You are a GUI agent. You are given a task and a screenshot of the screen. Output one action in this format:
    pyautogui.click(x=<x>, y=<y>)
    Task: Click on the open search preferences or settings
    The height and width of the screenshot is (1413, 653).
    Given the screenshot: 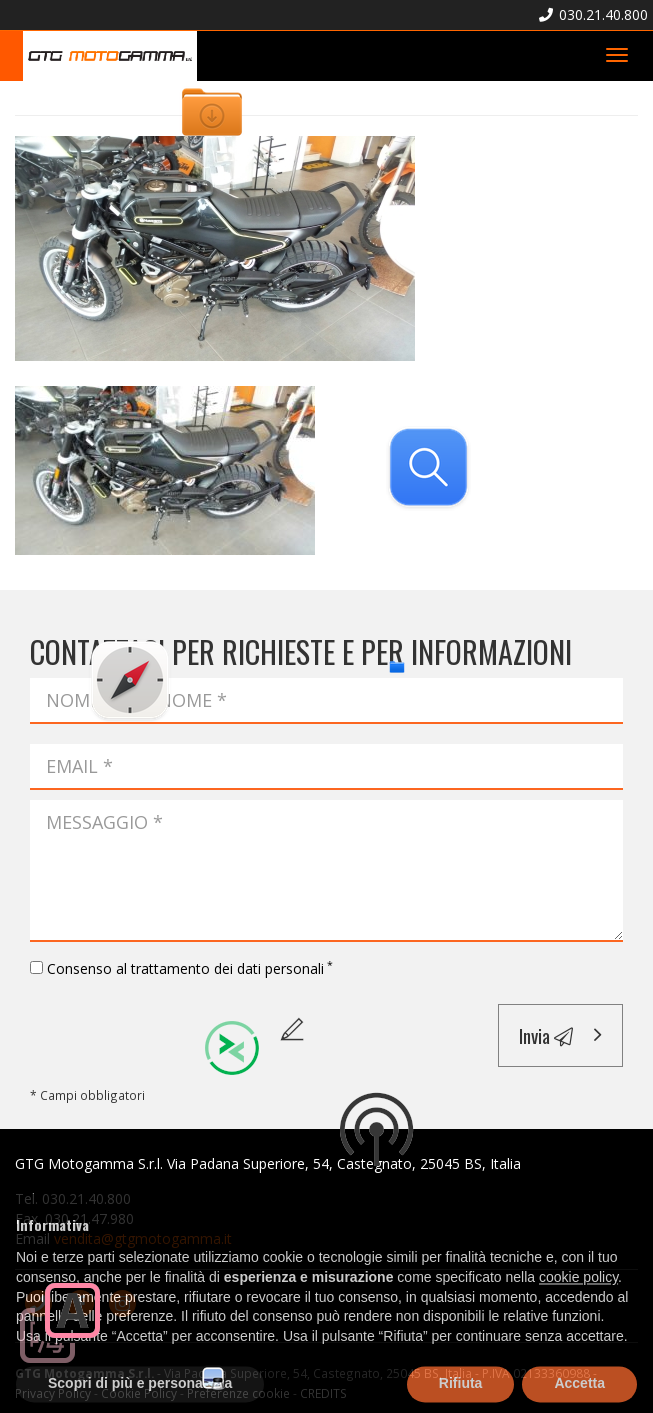 What is the action you would take?
    pyautogui.click(x=428, y=468)
    